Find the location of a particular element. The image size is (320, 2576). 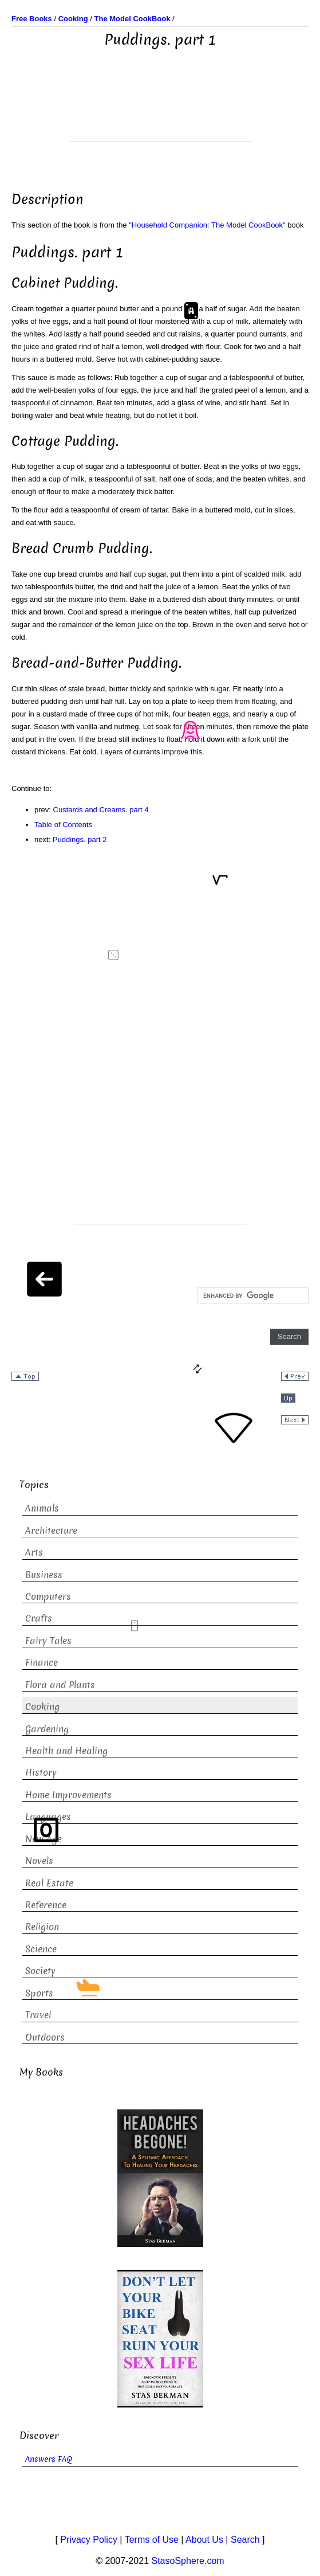

roll or randomize a selection is located at coordinates (113, 955).